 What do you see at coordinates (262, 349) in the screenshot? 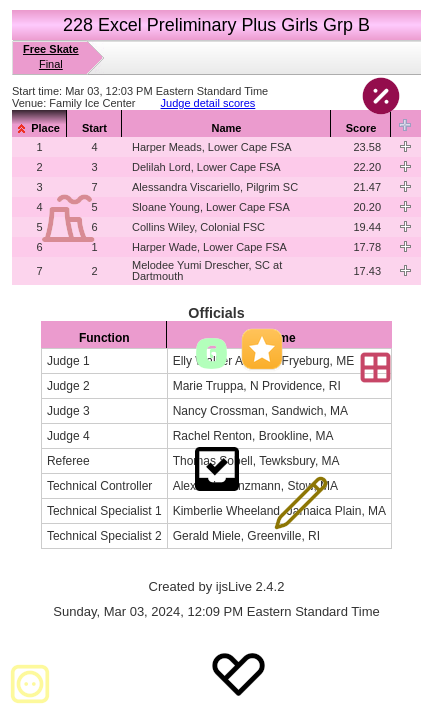
I see `view featured applications` at bounding box center [262, 349].